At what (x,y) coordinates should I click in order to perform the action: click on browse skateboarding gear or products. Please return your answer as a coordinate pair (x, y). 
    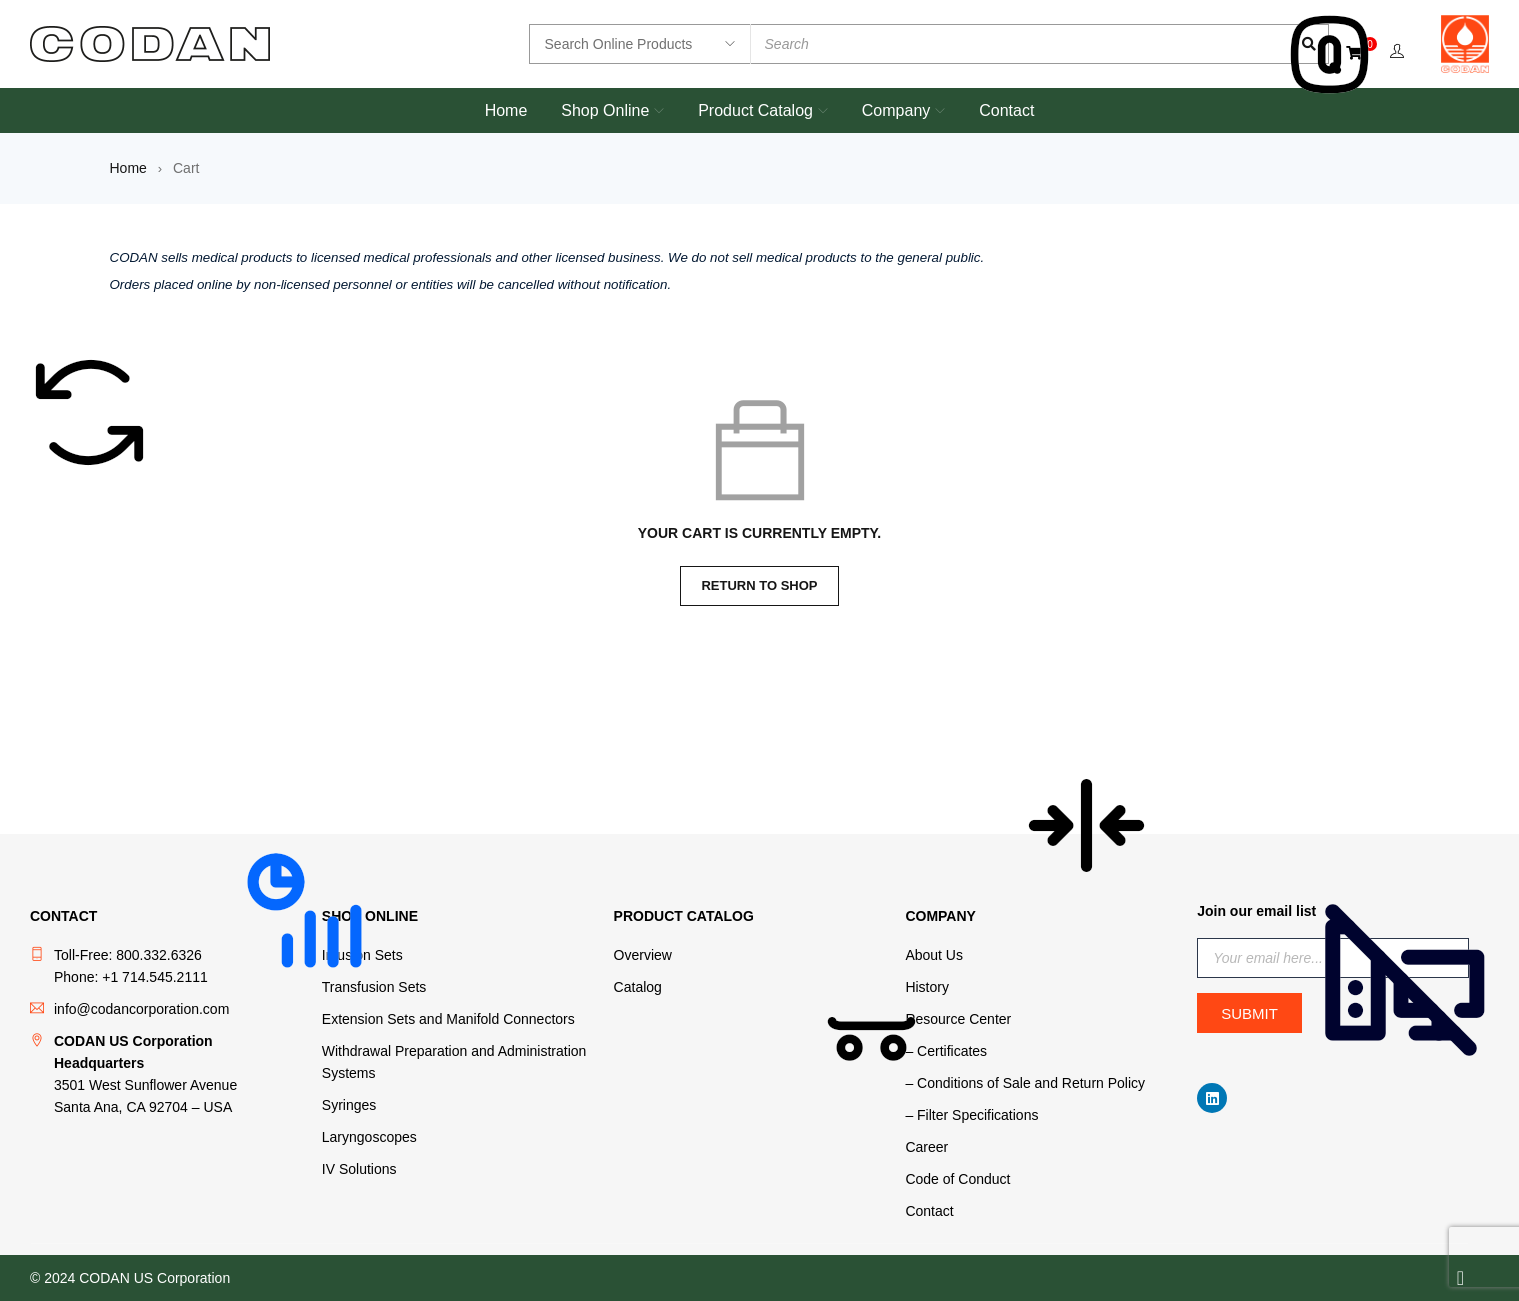
    Looking at the image, I should click on (871, 1034).